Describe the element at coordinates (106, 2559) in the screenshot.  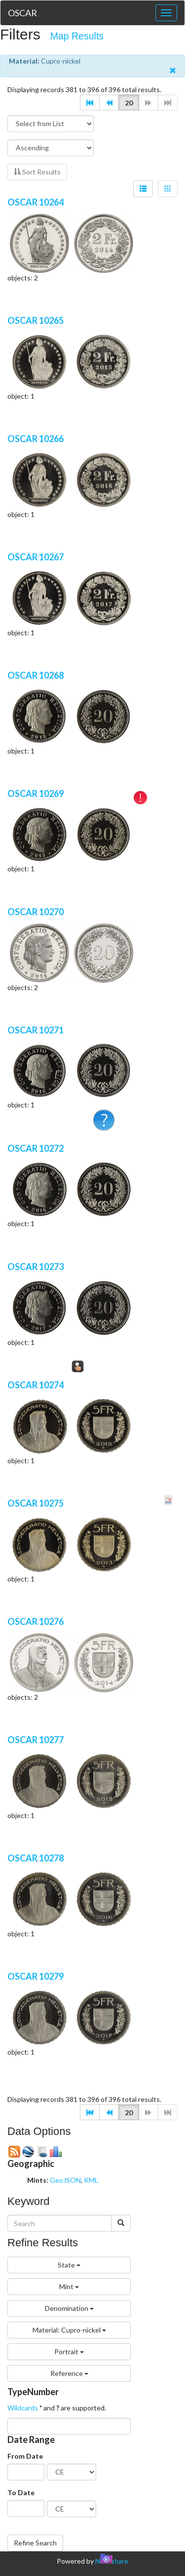
I see `open folder containing Anghami music files` at that location.